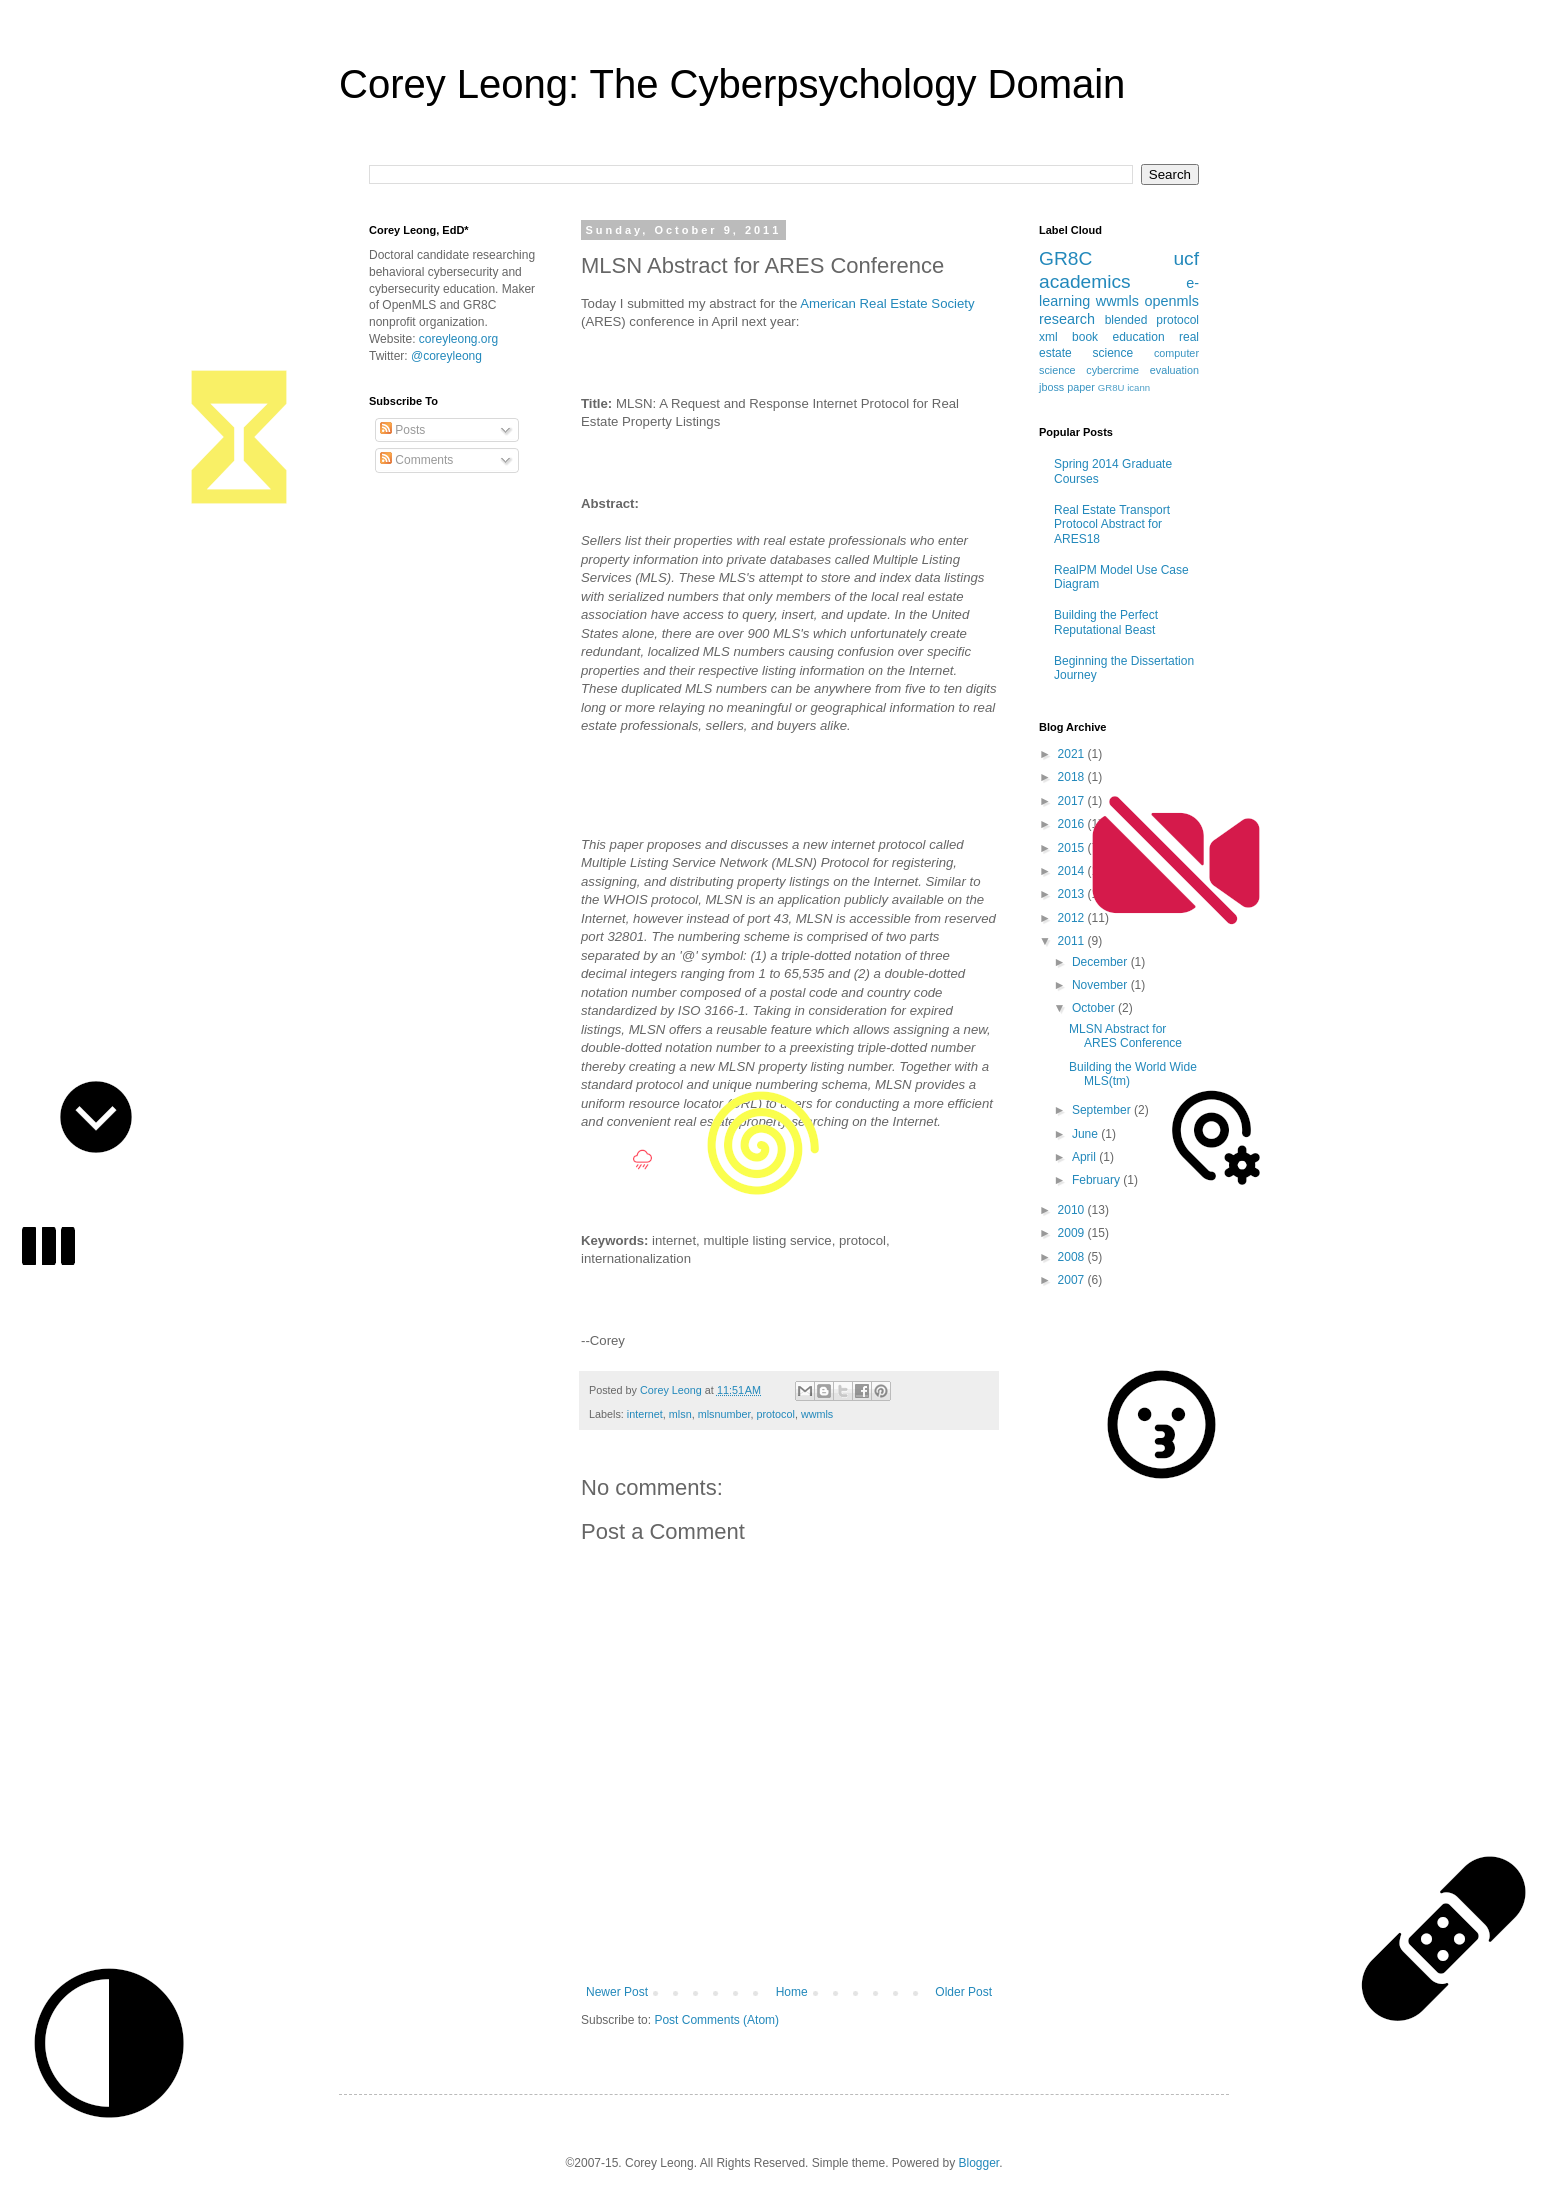  Describe the element at coordinates (239, 437) in the screenshot. I see `indicates a process is in progress or loading` at that location.